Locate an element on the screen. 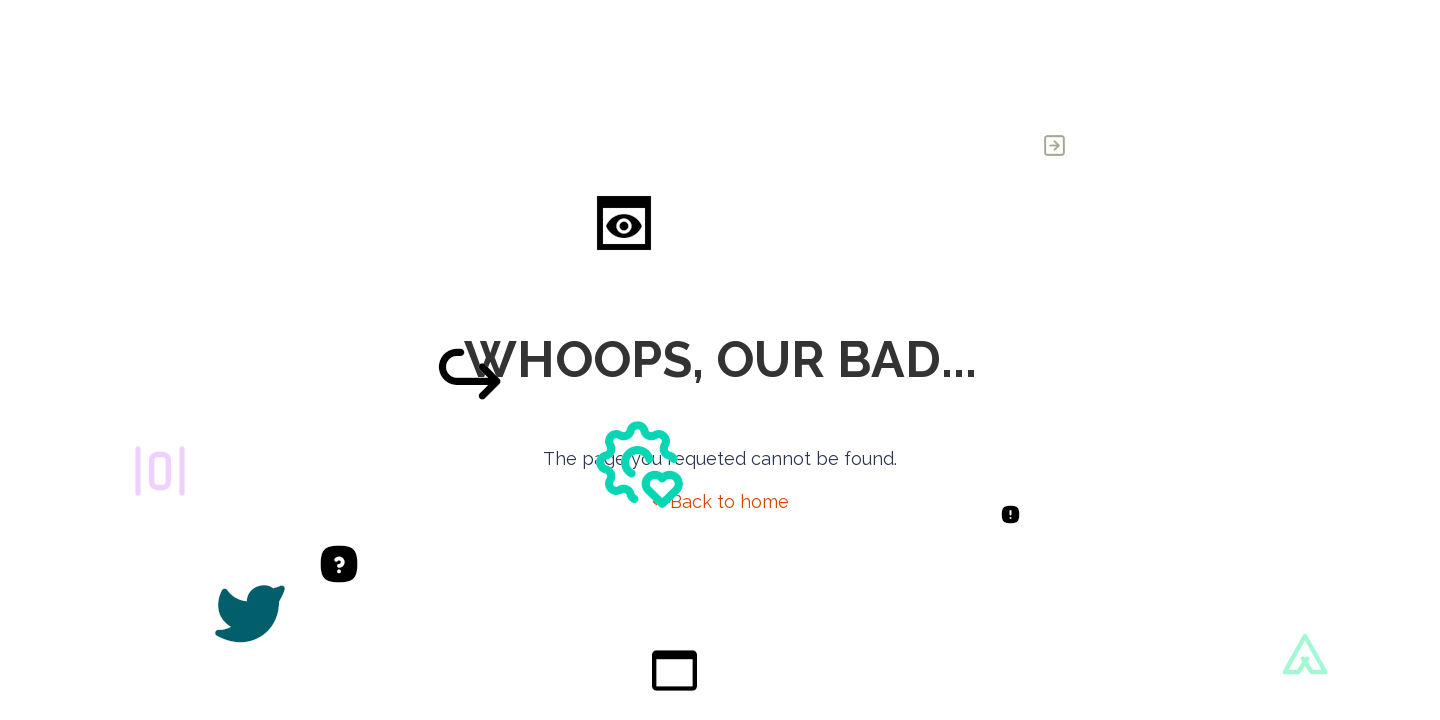  go forward or navigate to next page is located at coordinates (471, 370).